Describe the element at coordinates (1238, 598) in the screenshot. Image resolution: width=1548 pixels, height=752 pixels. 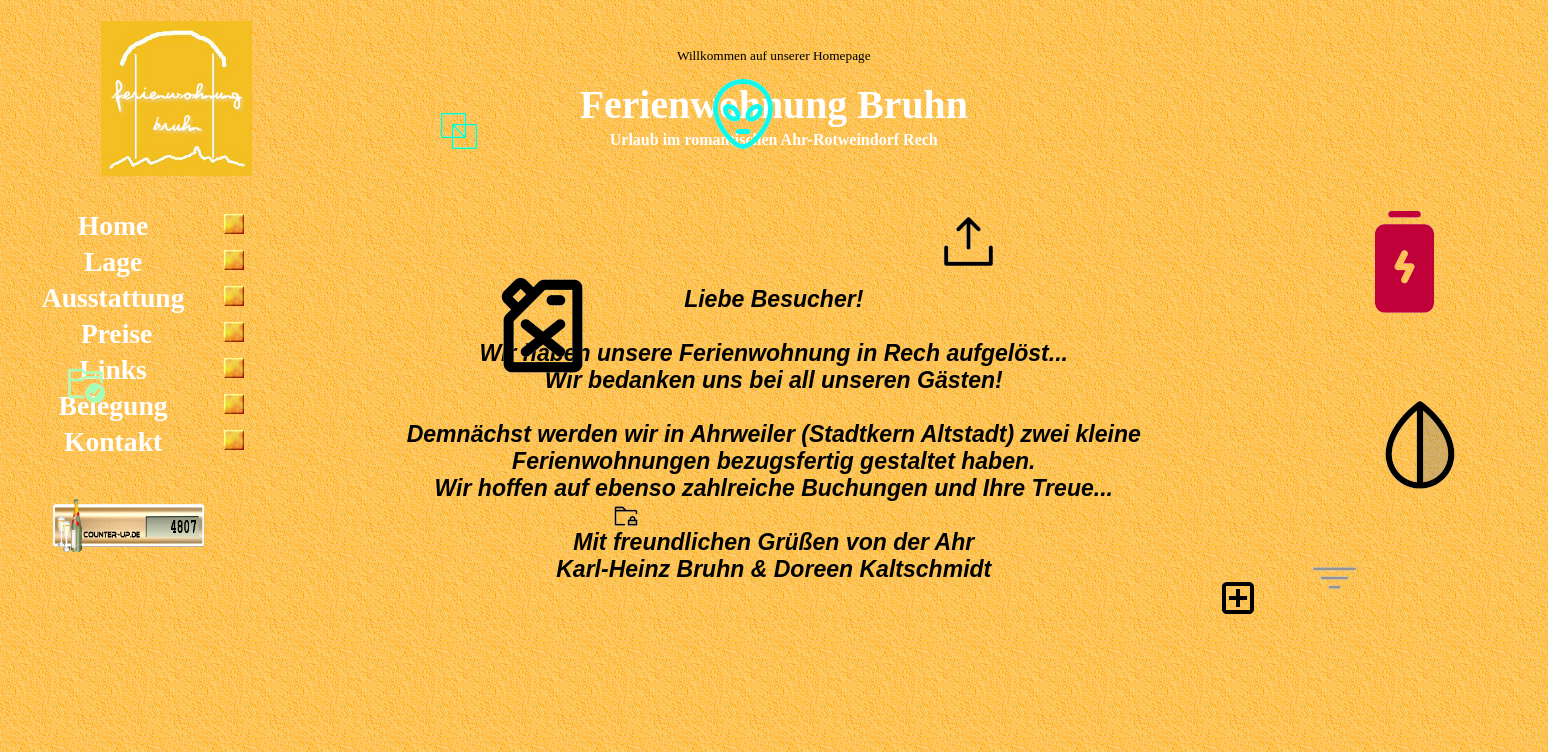
I see `add a new item or entry` at that location.